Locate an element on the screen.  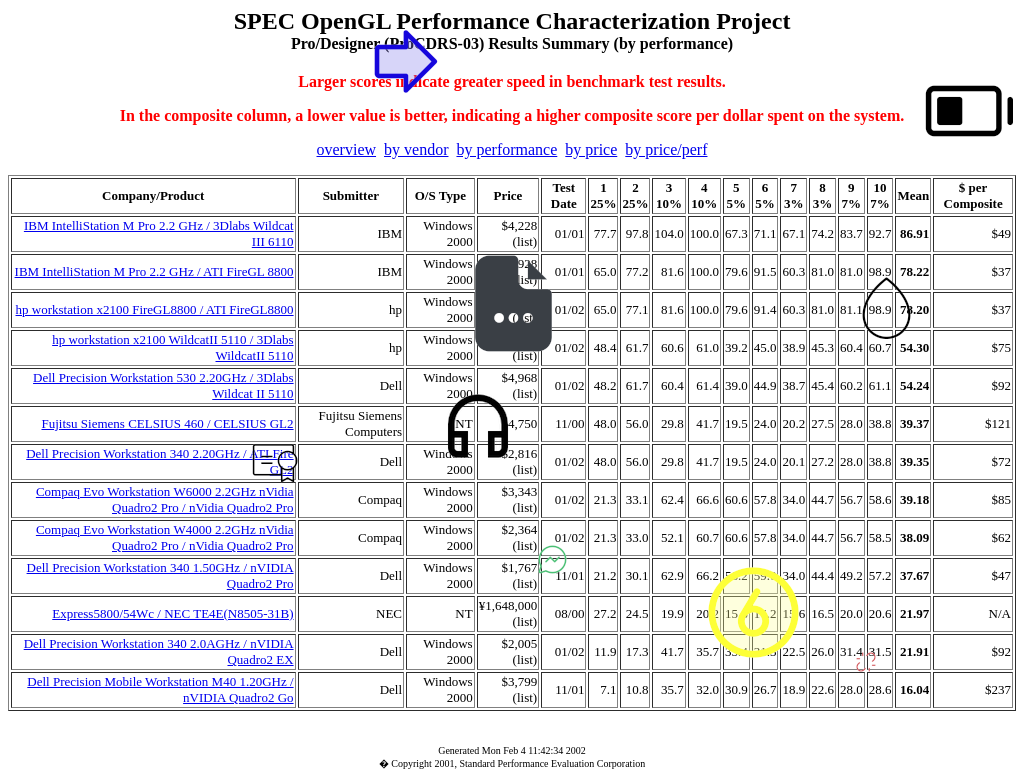
unlink or disconnect a connection is located at coordinates (866, 662).